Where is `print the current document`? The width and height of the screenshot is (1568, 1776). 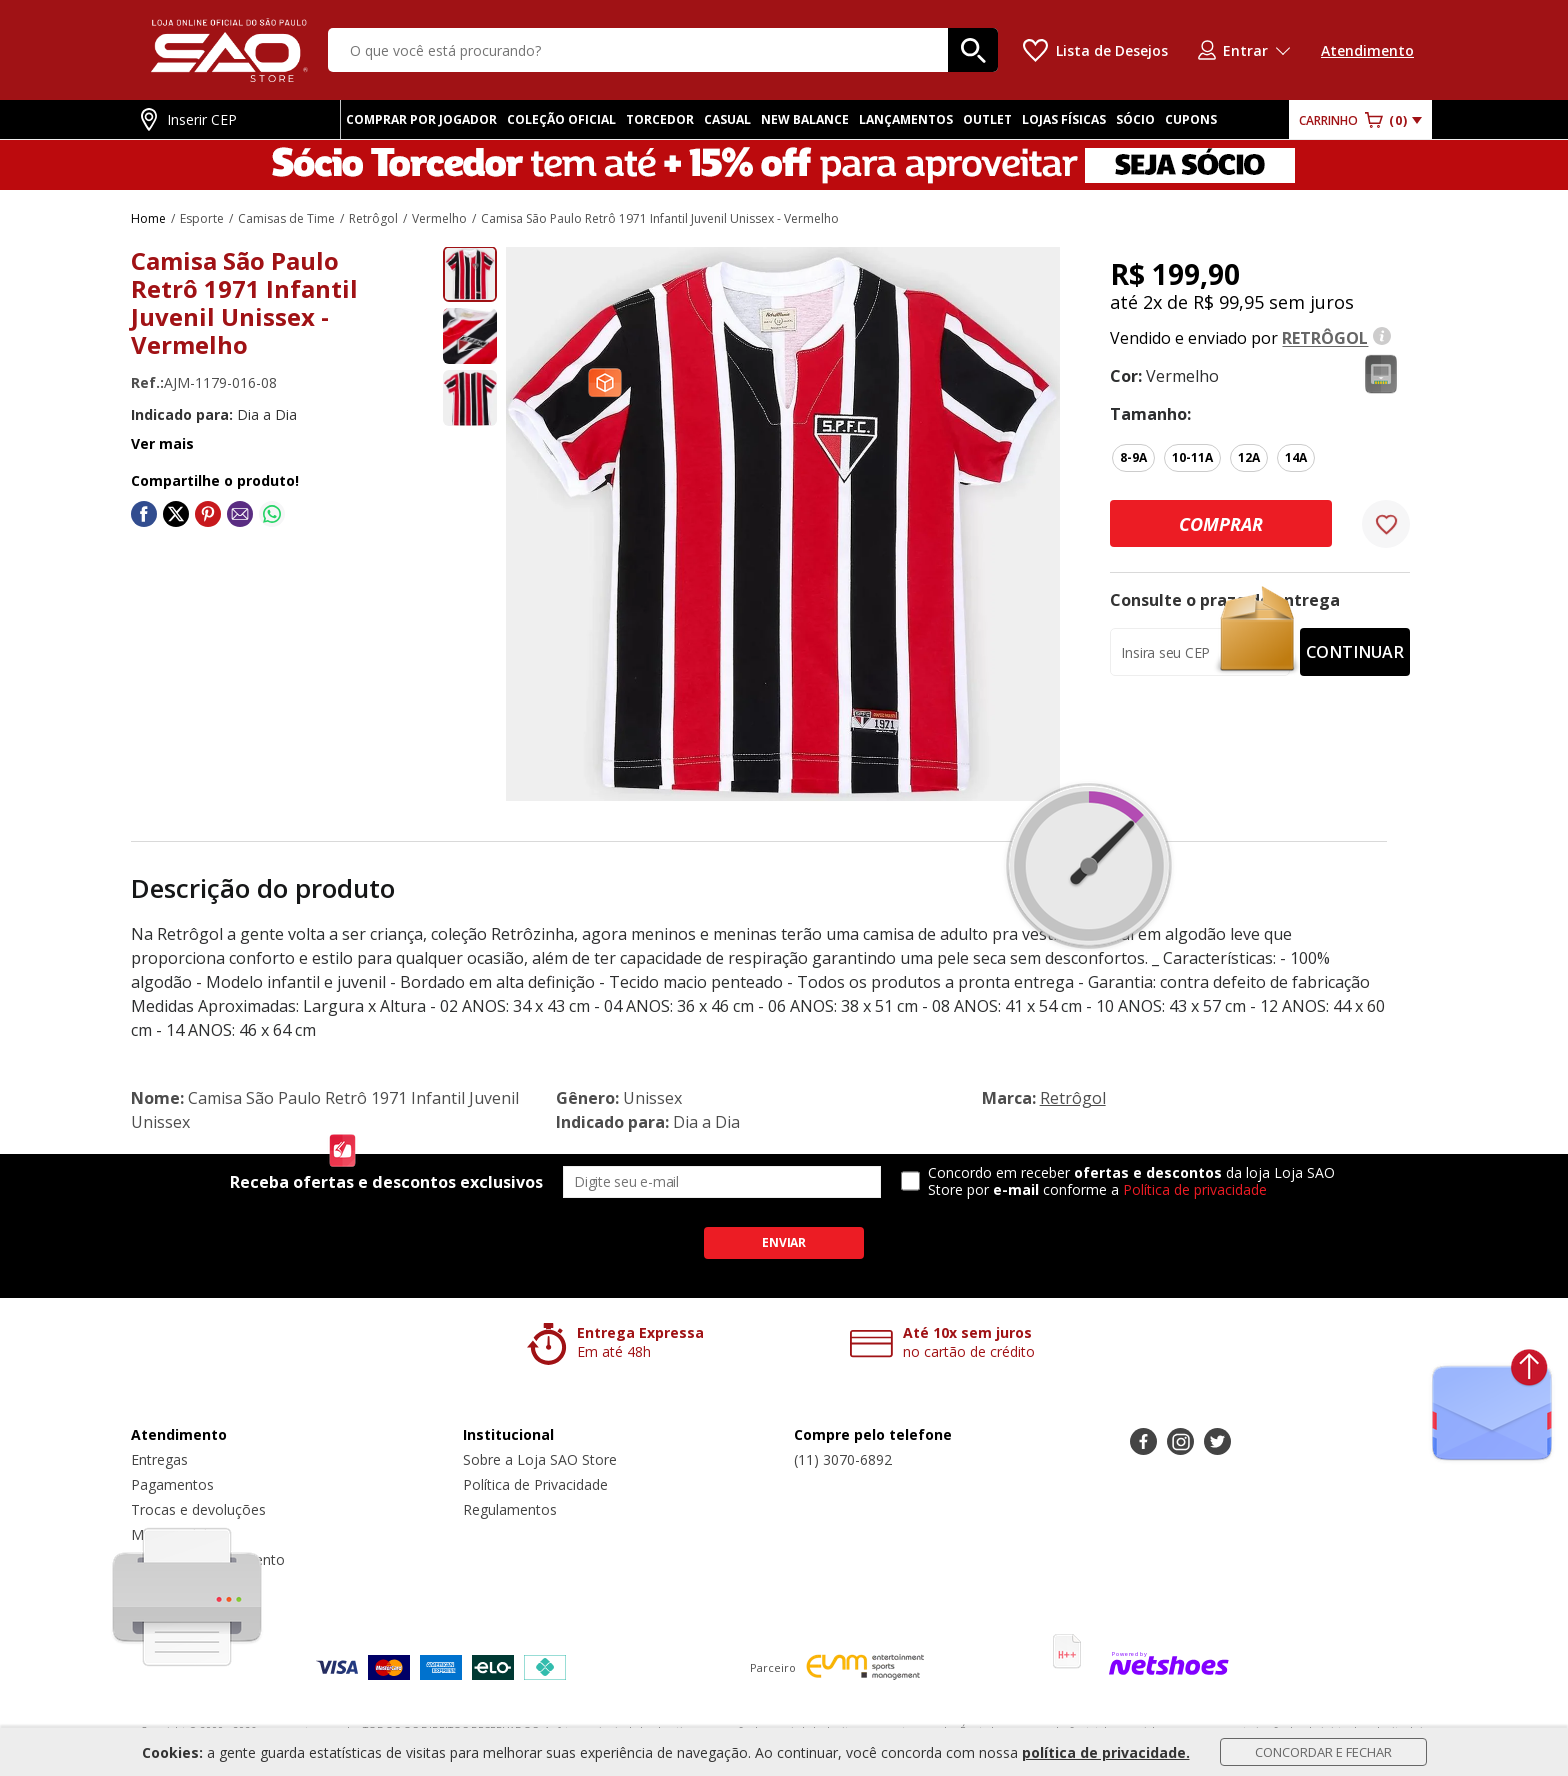 print the current document is located at coordinates (187, 1597).